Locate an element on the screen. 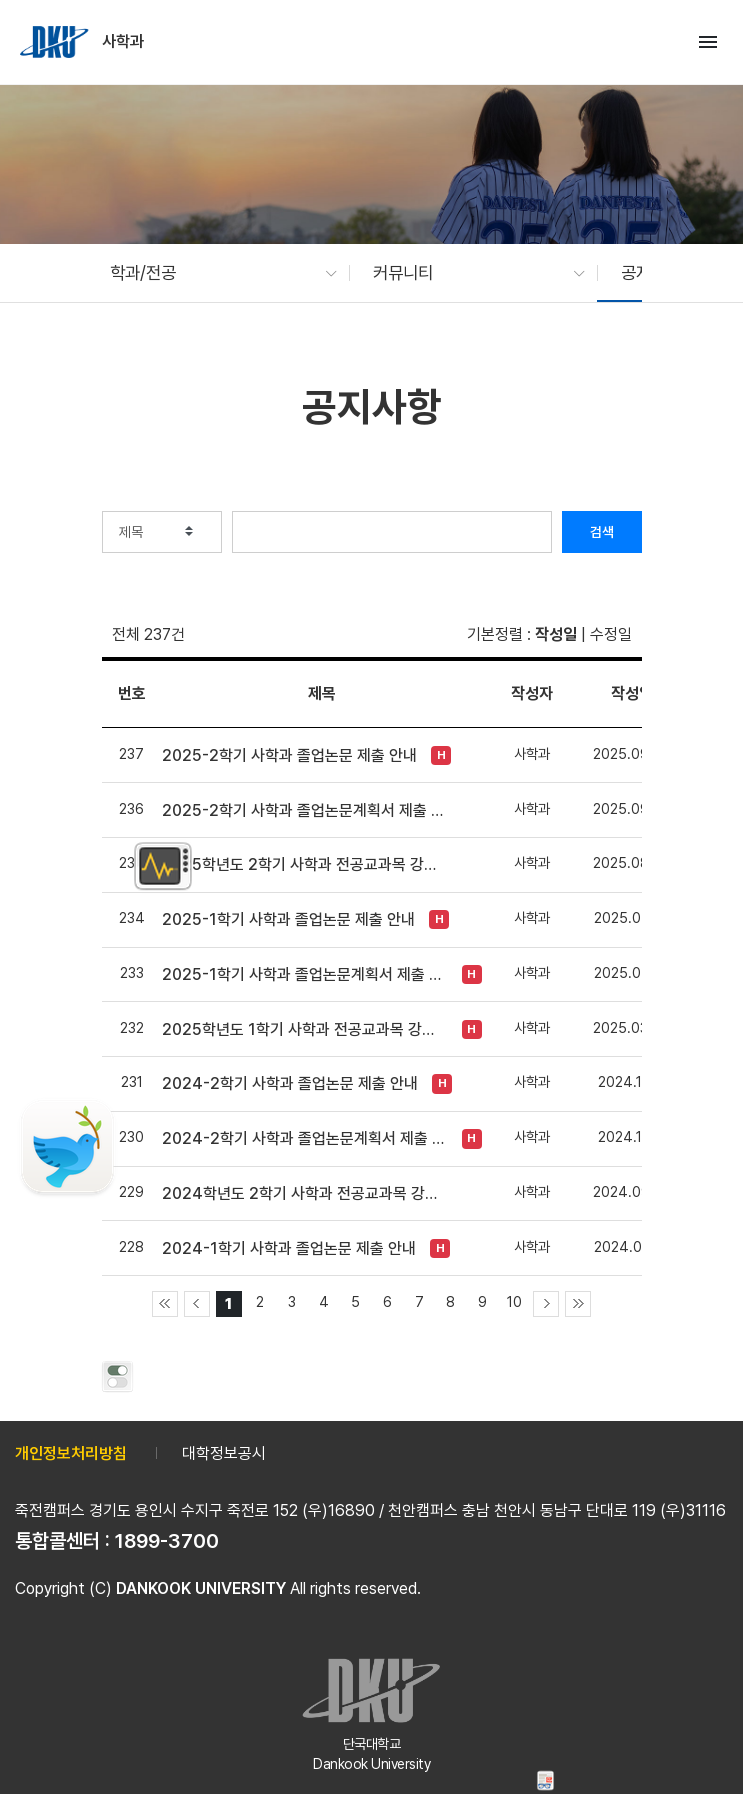  open evince document viewer is located at coordinates (545, 1780).